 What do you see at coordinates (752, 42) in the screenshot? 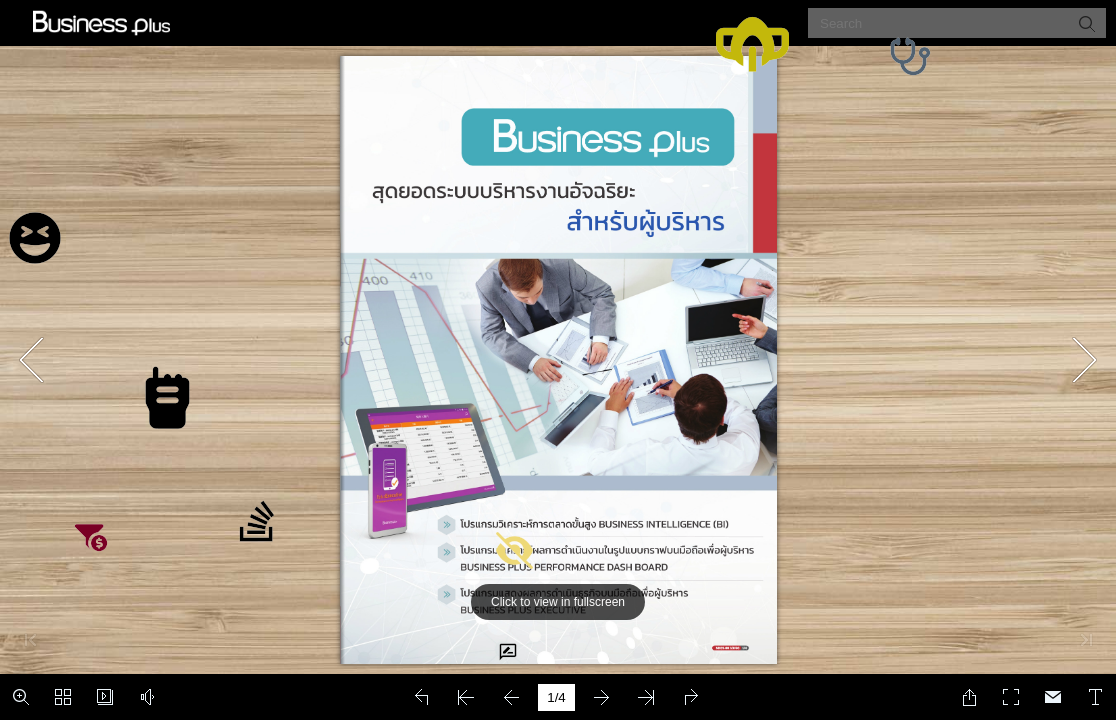
I see `indicates respiratory protection or ventilator equipment` at bounding box center [752, 42].